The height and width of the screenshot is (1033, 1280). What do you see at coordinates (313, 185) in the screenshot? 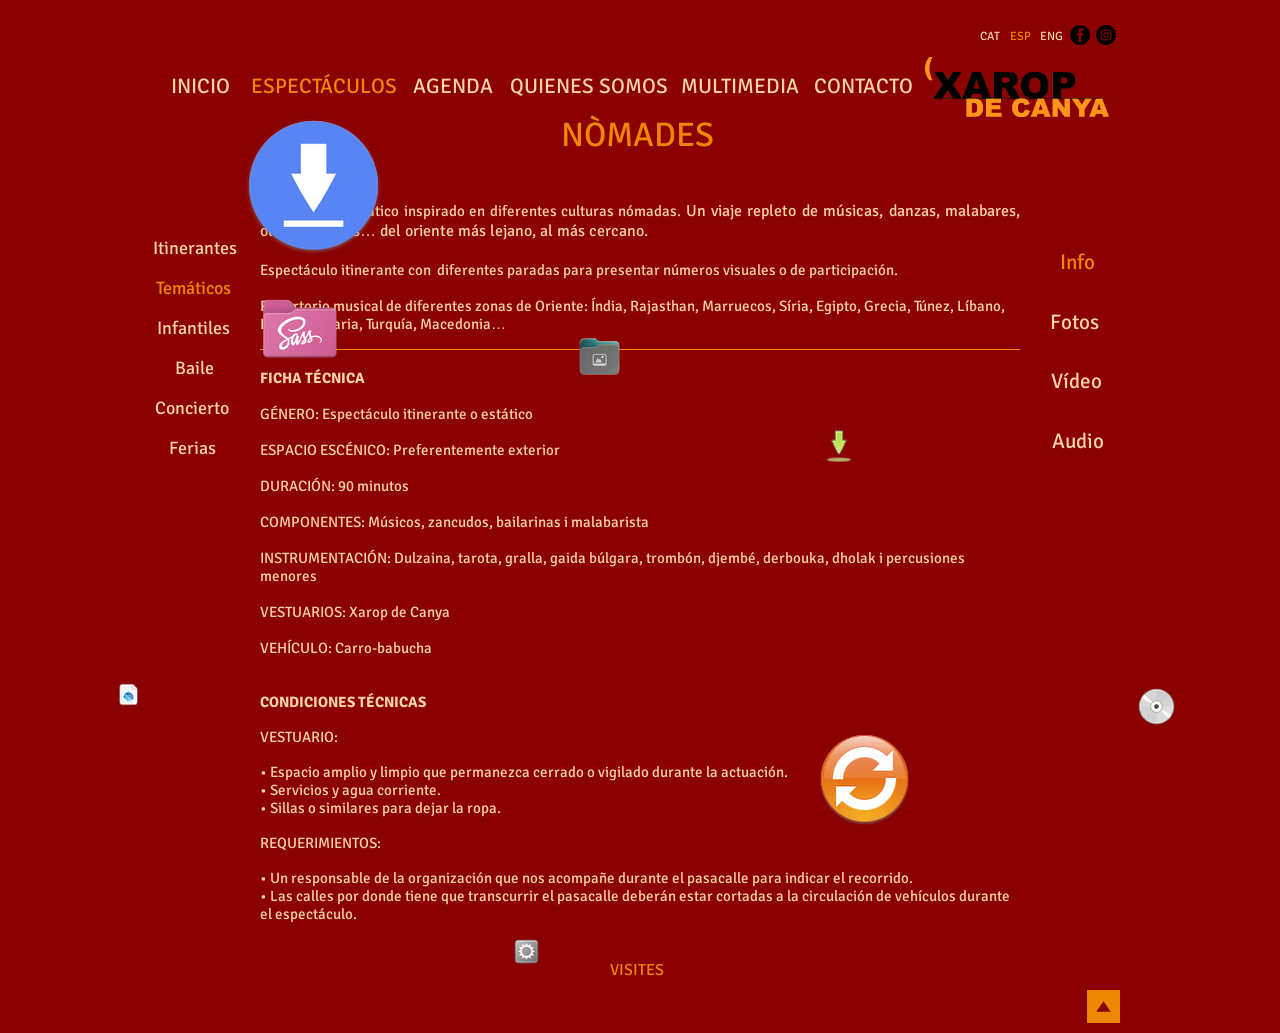
I see `access your downloads folder` at bounding box center [313, 185].